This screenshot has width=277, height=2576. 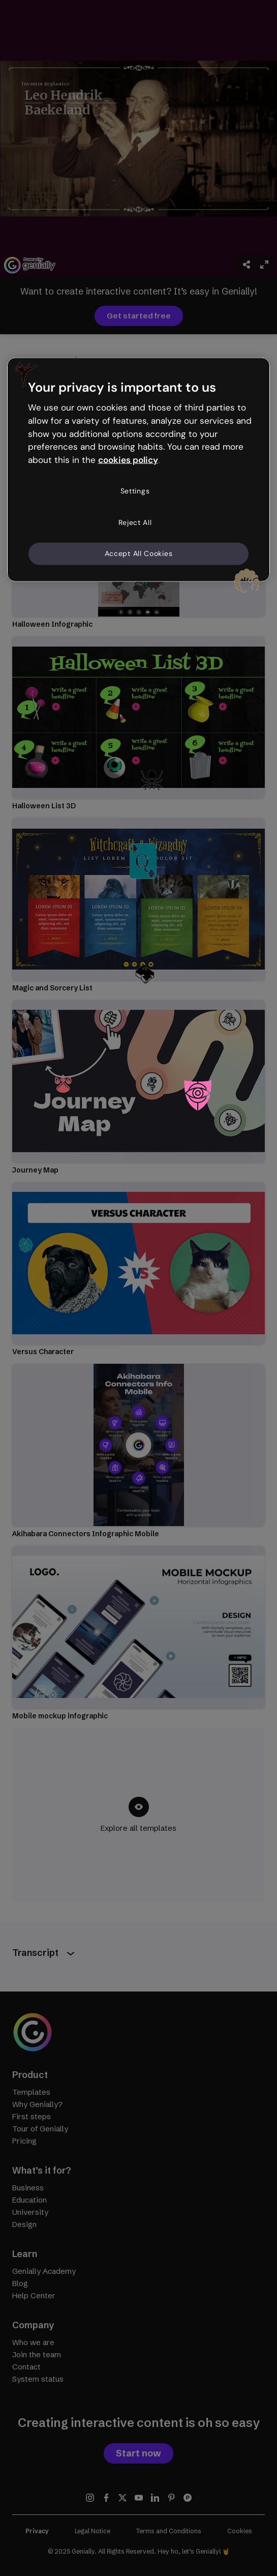 I want to click on access pet-related features or settings, so click(x=63, y=1084).